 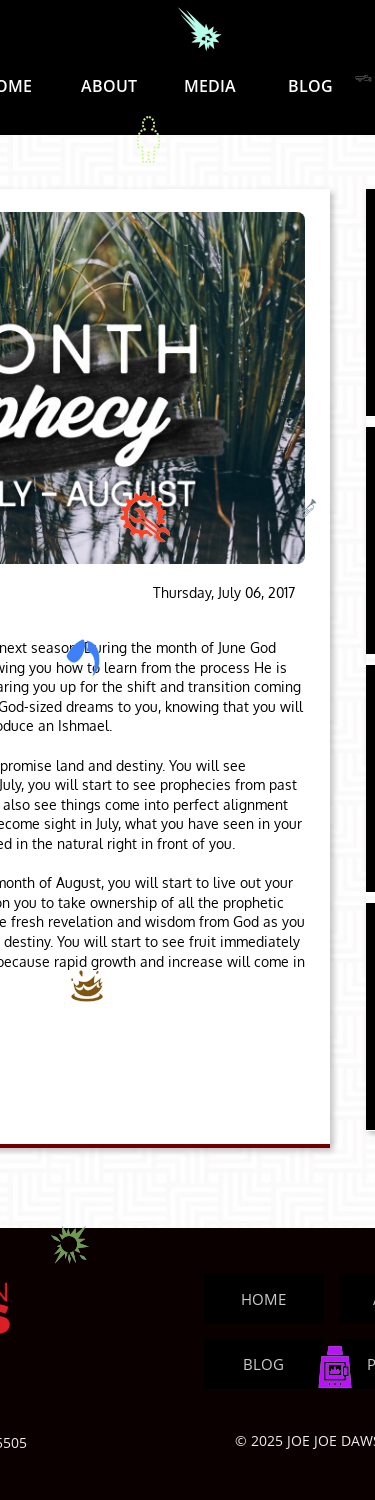 I want to click on enable automatic repair or maintenance mode, so click(x=145, y=517).